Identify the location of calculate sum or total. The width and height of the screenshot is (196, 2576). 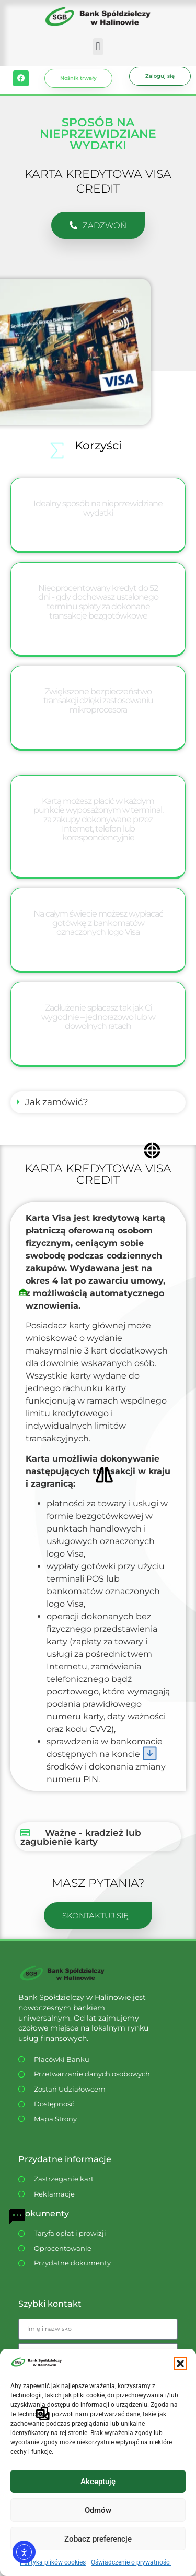
(57, 450).